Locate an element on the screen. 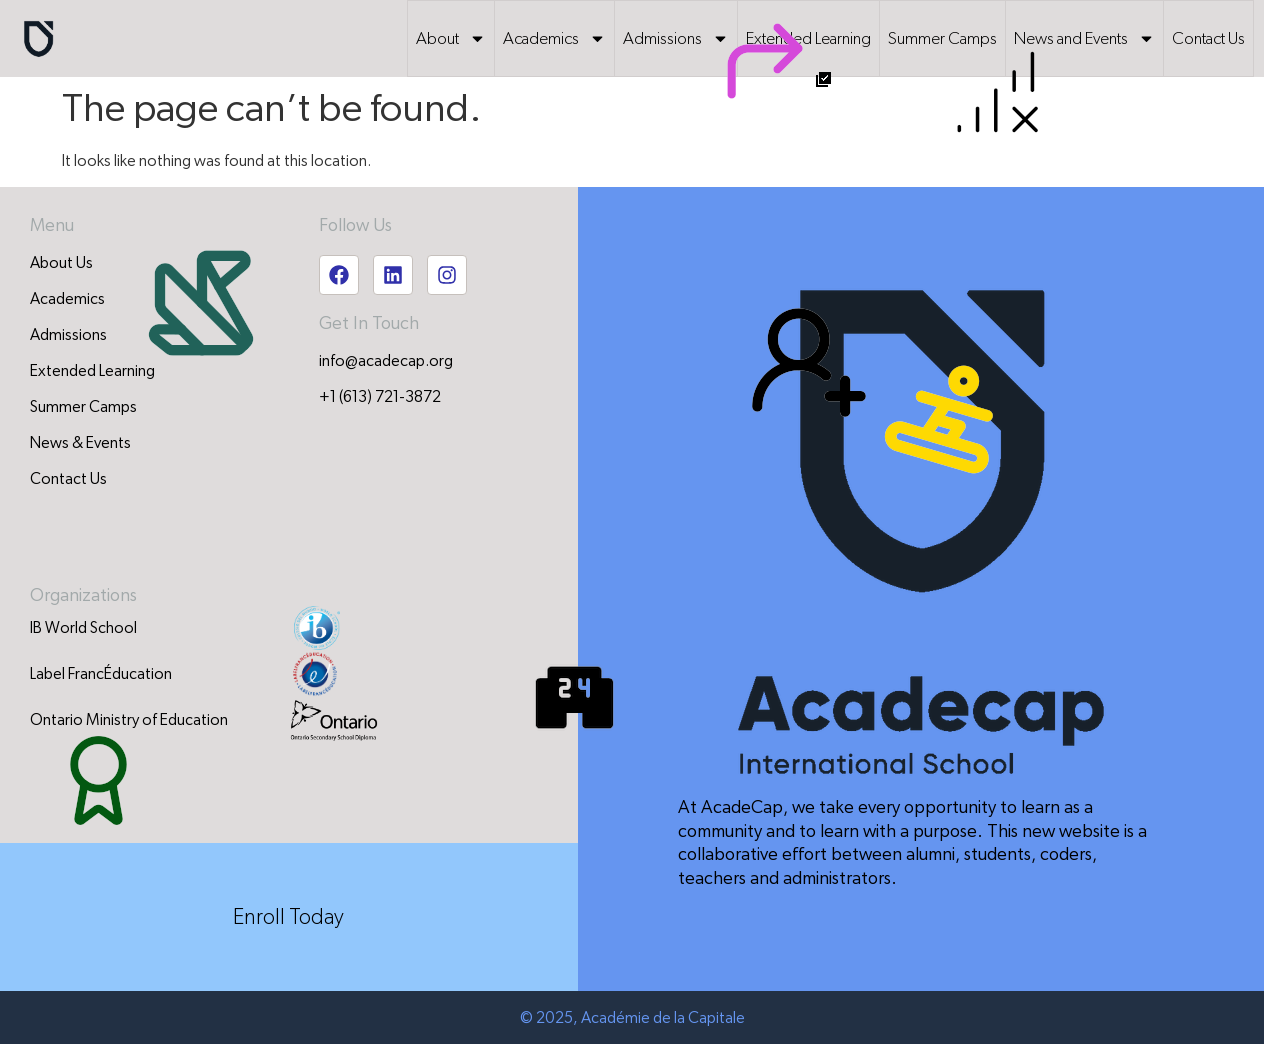 Image resolution: width=1264 pixels, height=1044 pixels. view achievements or awards is located at coordinates (98, 780).